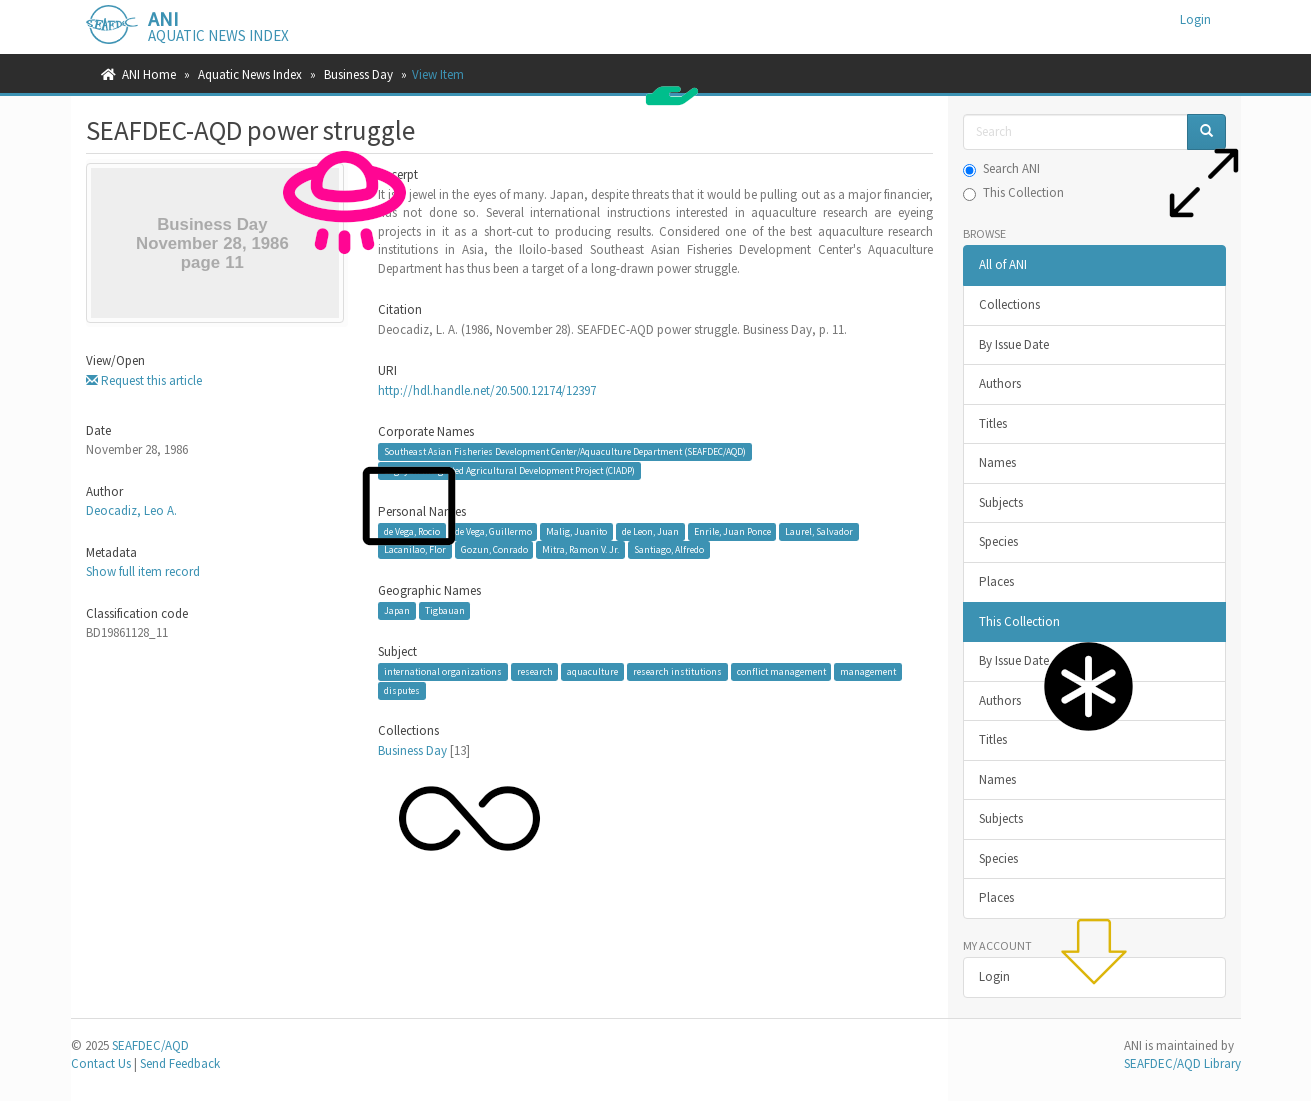 This screenshot has height=1101, width=1311. What do you see at coordinates (1094, 949) in the screenshot?
I see `download a file or content` at bounding box center [1094, 949].